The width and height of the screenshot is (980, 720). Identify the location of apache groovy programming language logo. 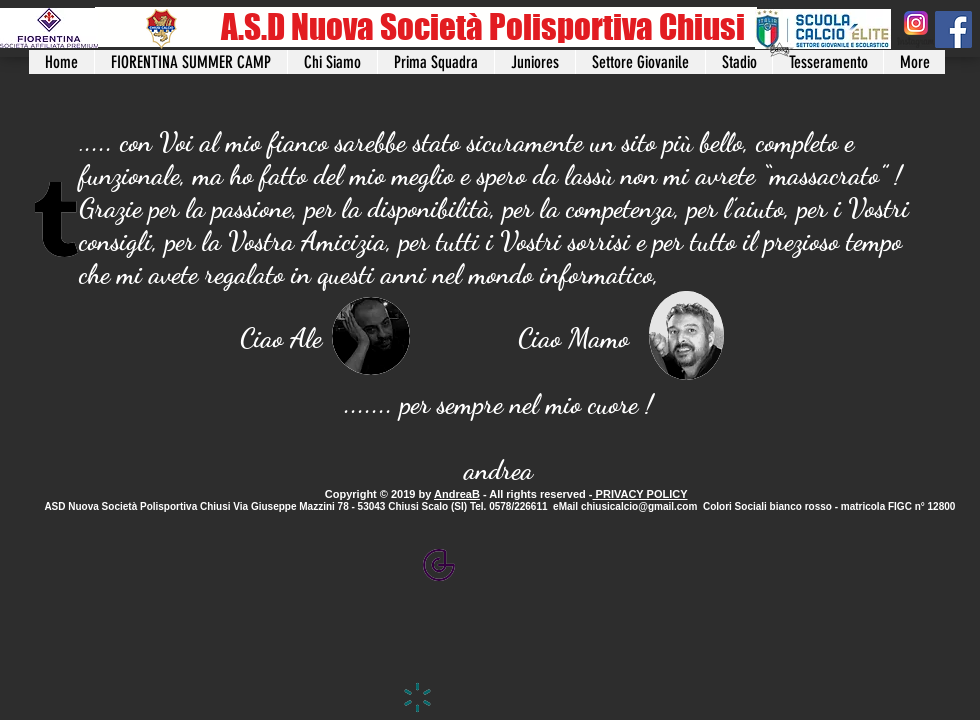
(779, 49).